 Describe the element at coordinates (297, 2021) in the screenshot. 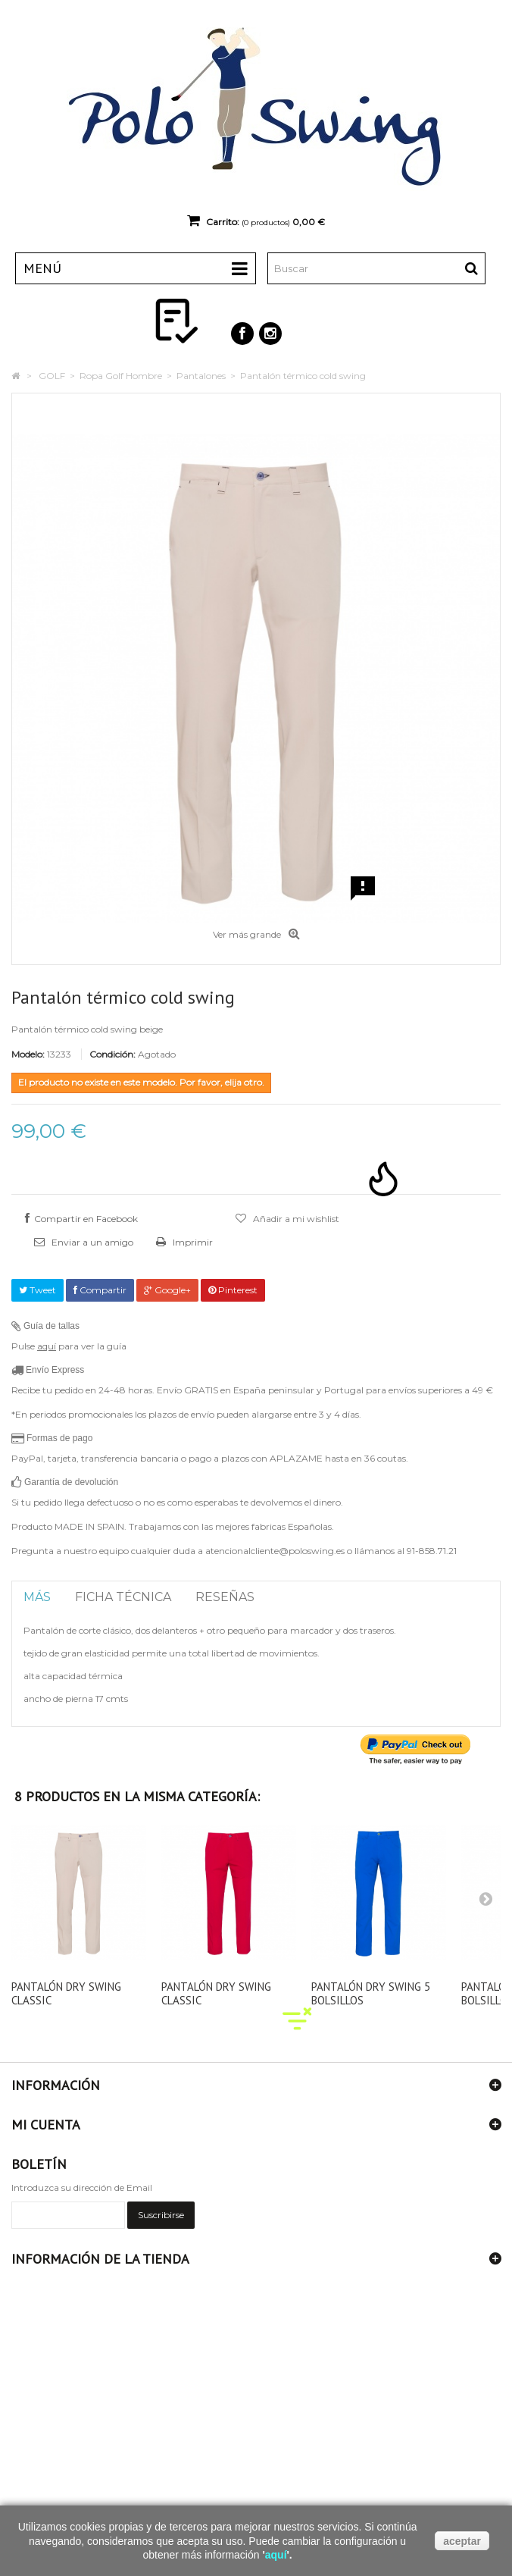

I see `remove or clear active filters` at that location.